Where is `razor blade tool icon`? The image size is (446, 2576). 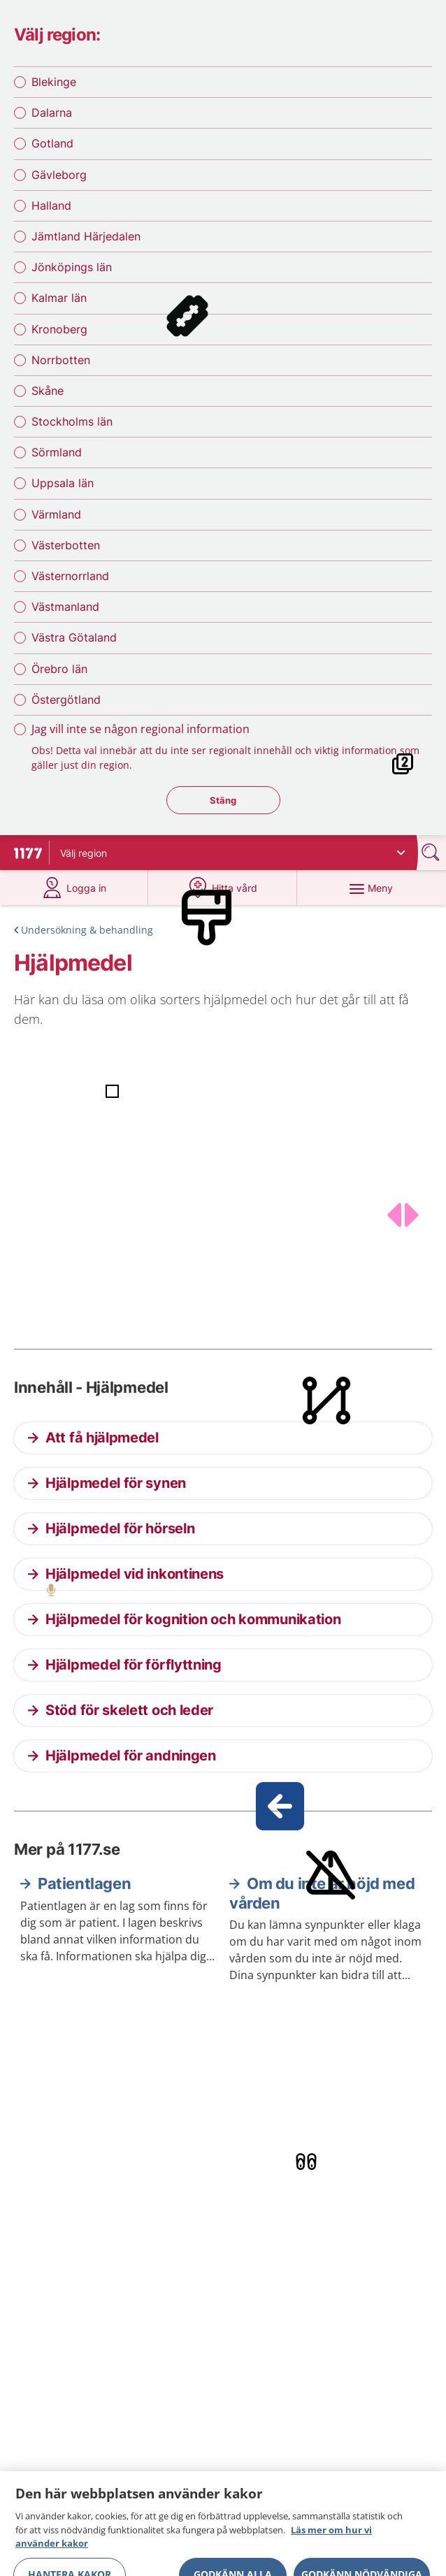
razor blade tool icon is located at coordinates (187, 316).